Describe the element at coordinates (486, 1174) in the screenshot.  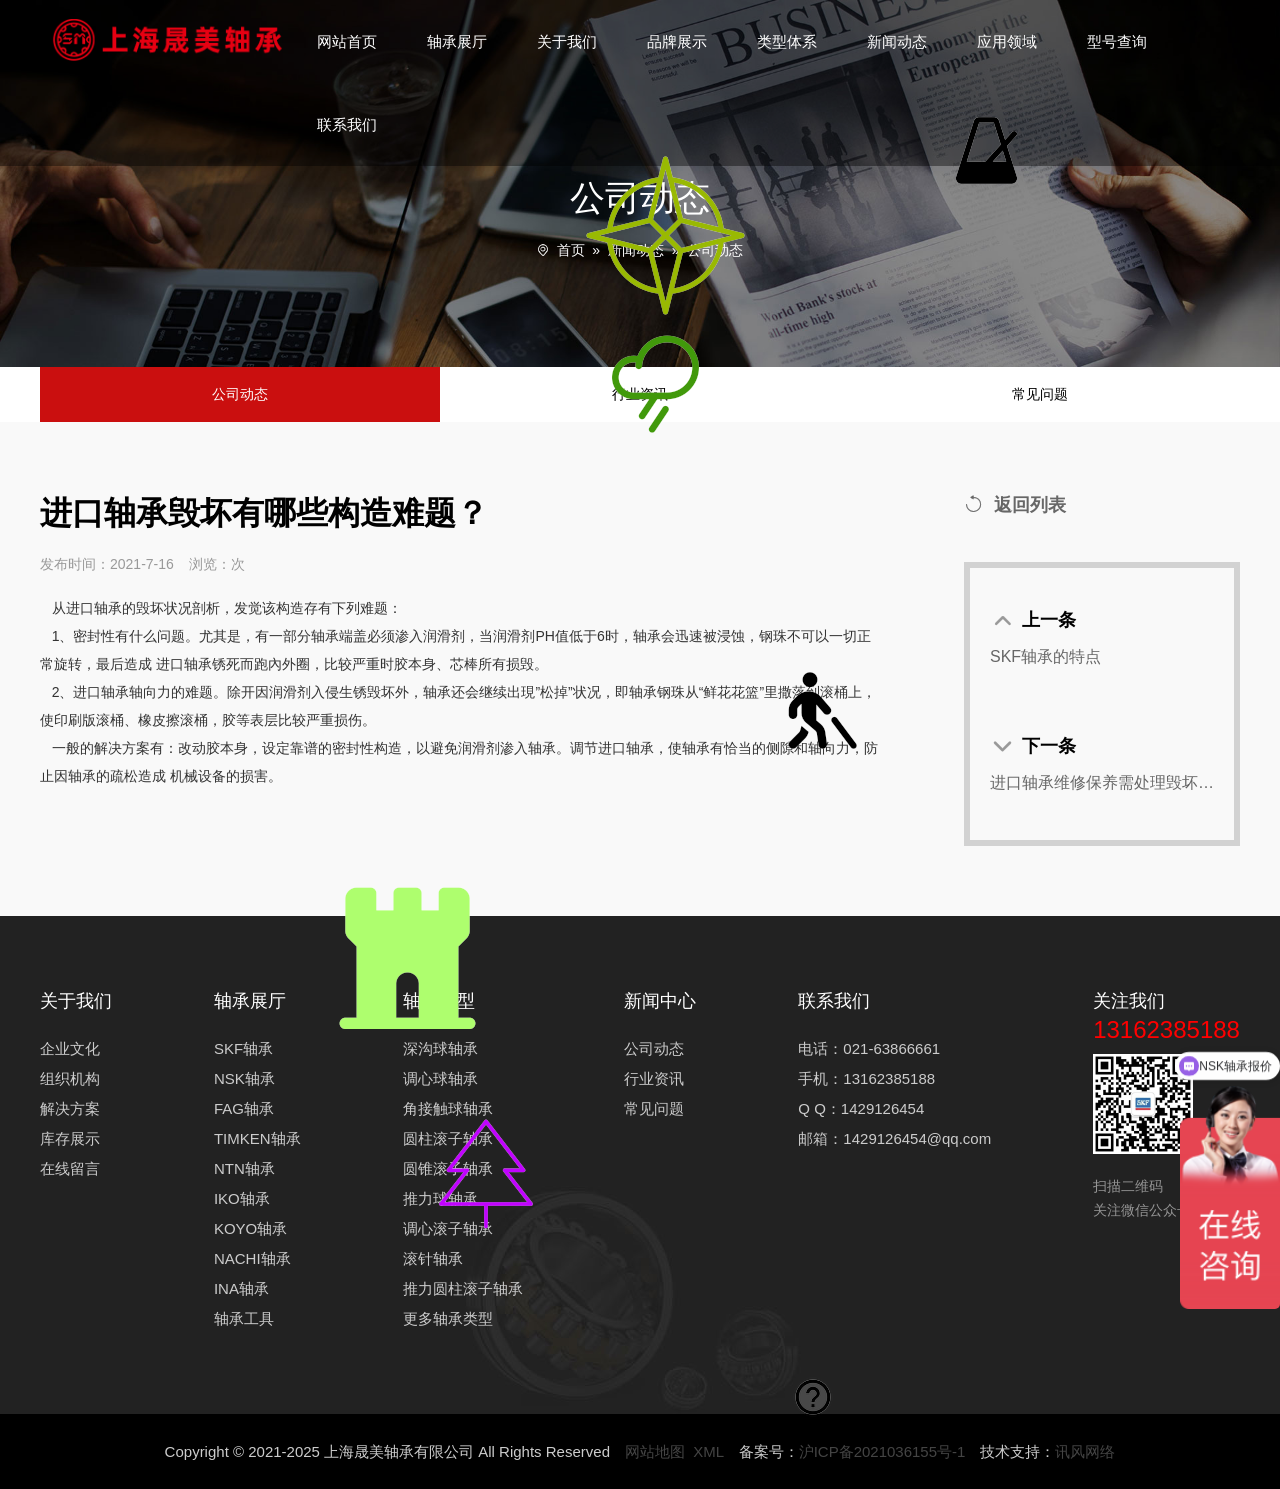
I see `access nature or outdoor-related content` at that location.